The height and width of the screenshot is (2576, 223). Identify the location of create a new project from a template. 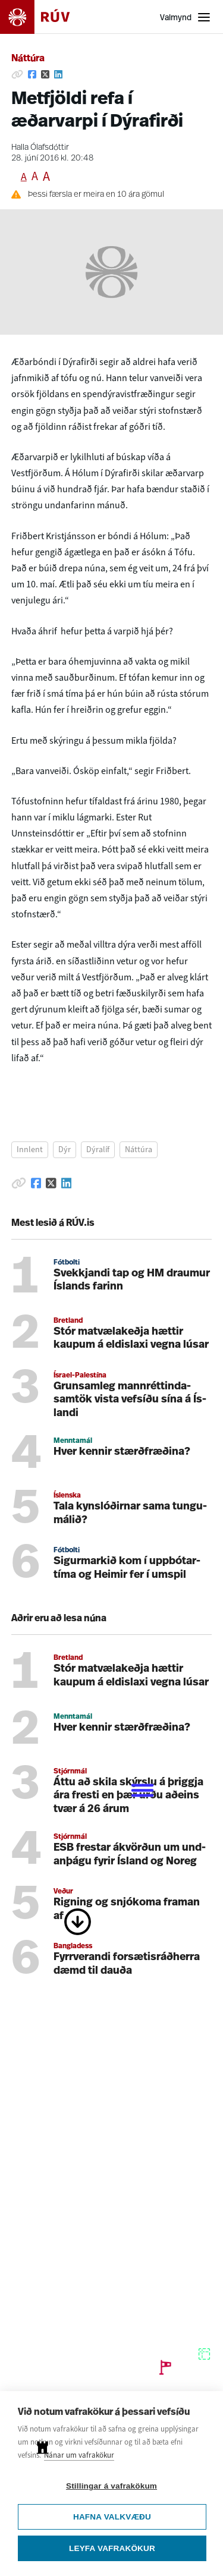
(204, 2354).